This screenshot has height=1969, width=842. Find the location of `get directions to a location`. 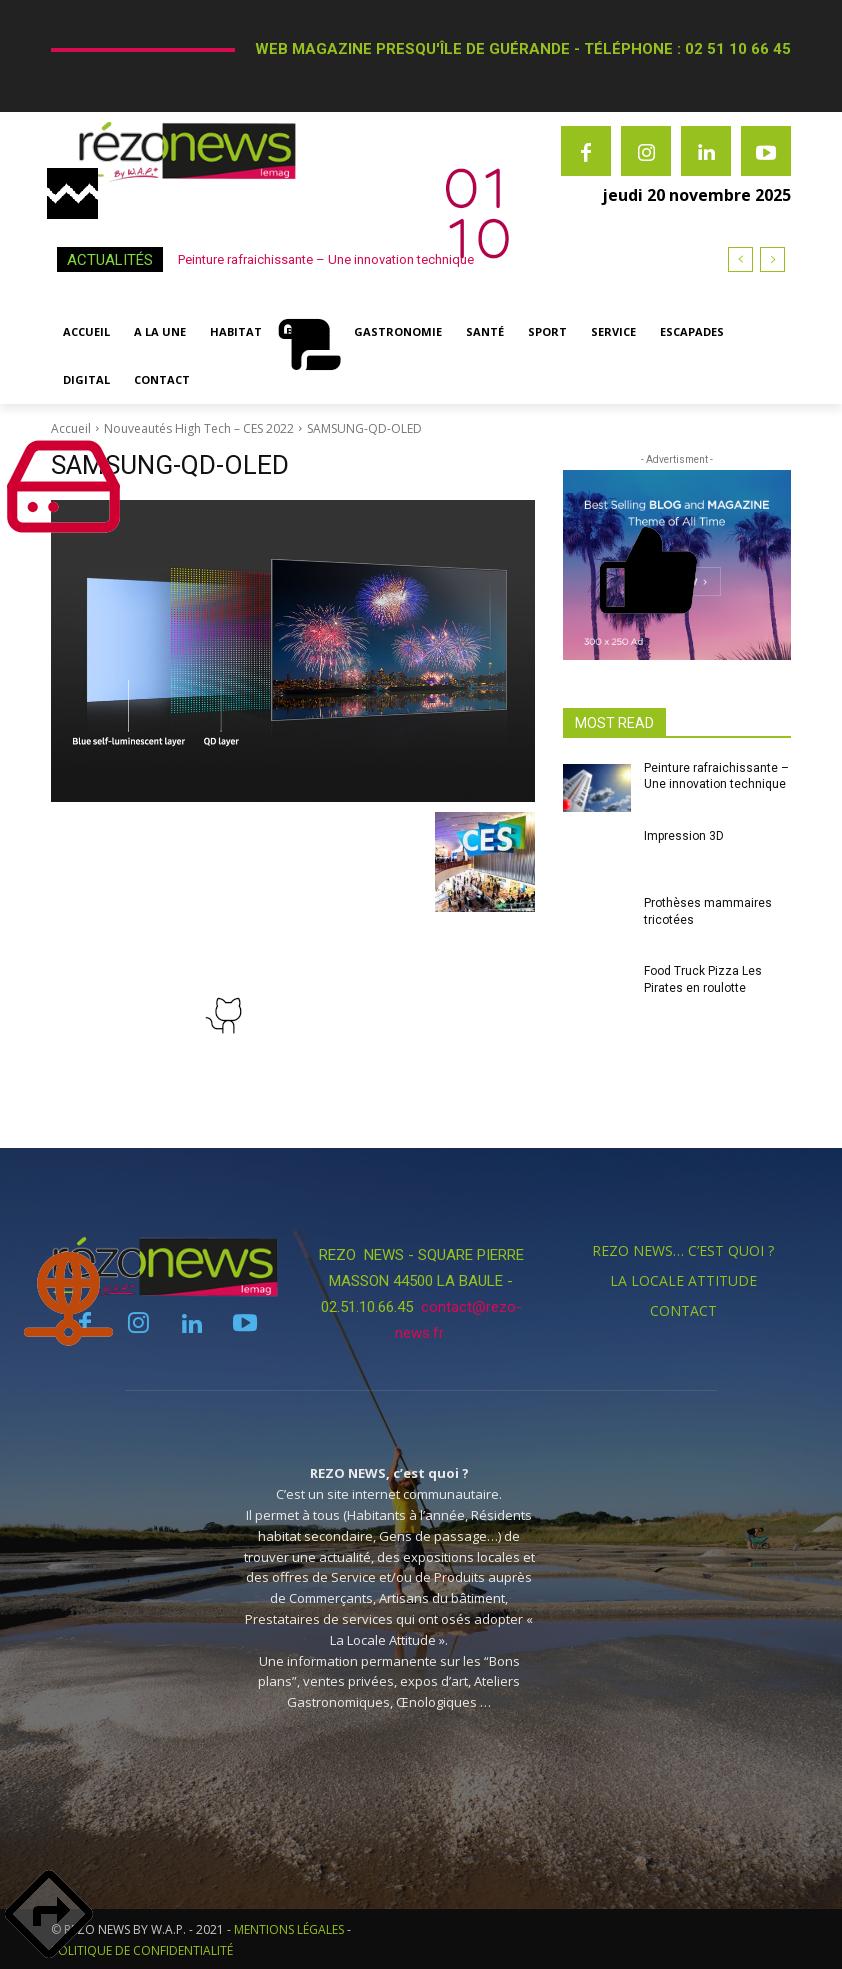

get directions to a location is located at coordinates (49, 1914).